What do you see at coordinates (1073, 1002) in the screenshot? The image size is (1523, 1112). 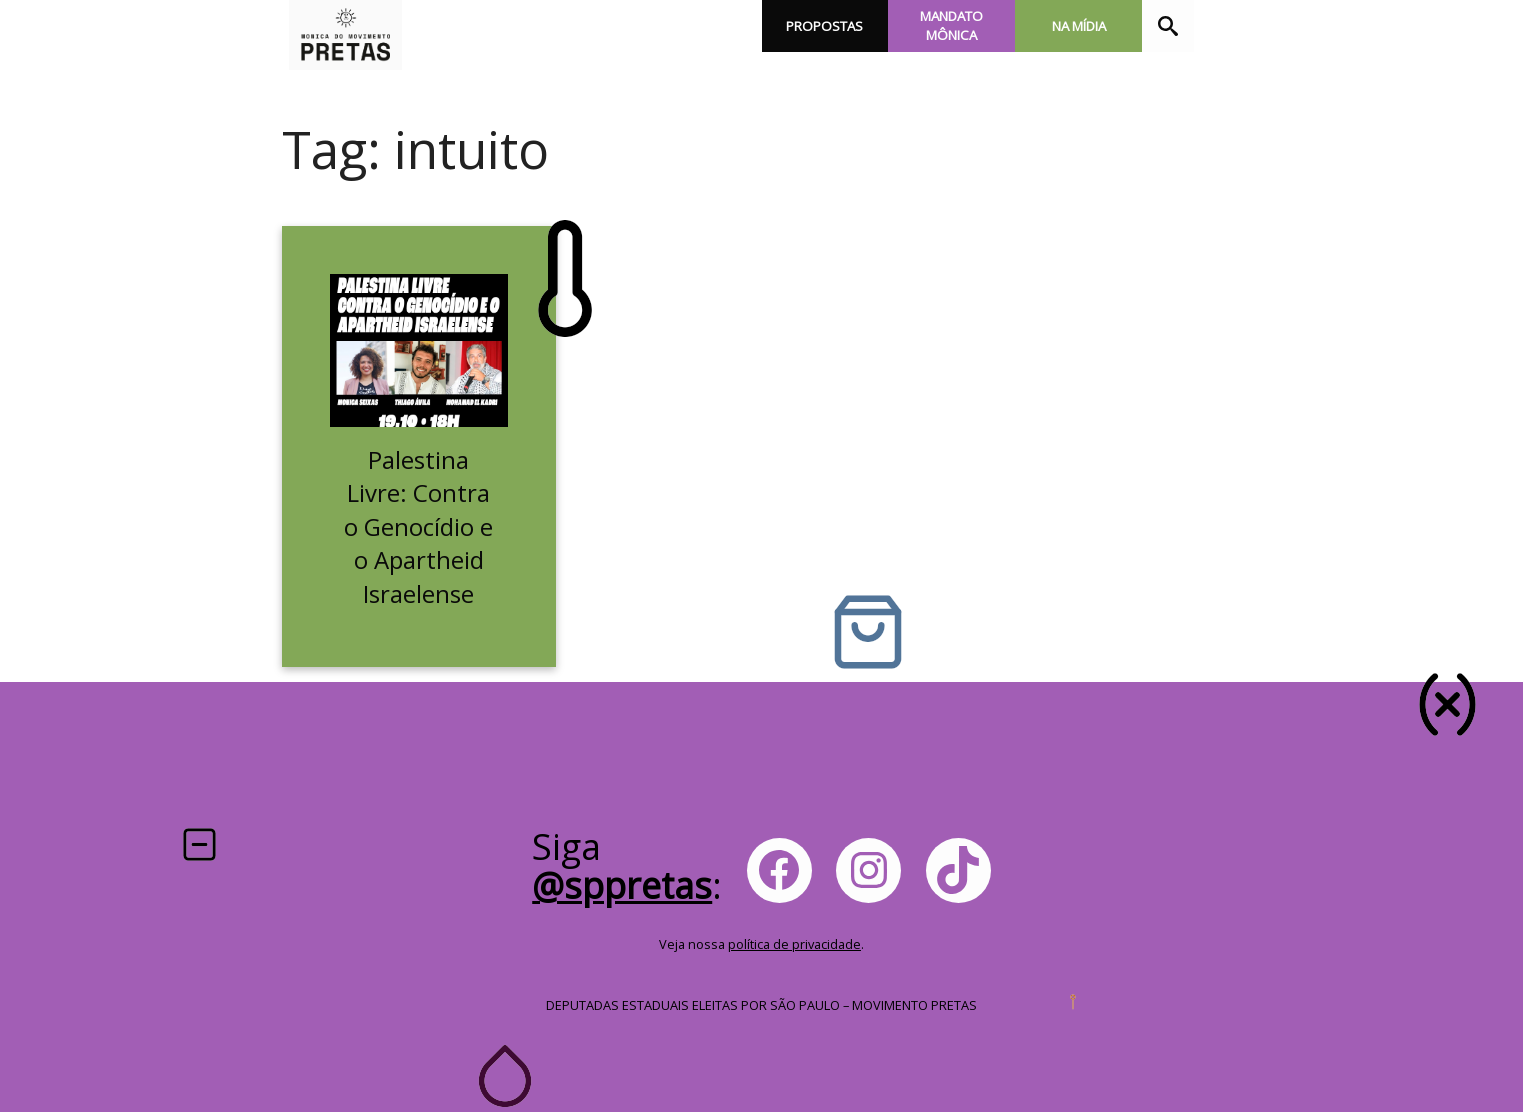 I see `pin a location on the map` at bounding box center [1073, 1002].